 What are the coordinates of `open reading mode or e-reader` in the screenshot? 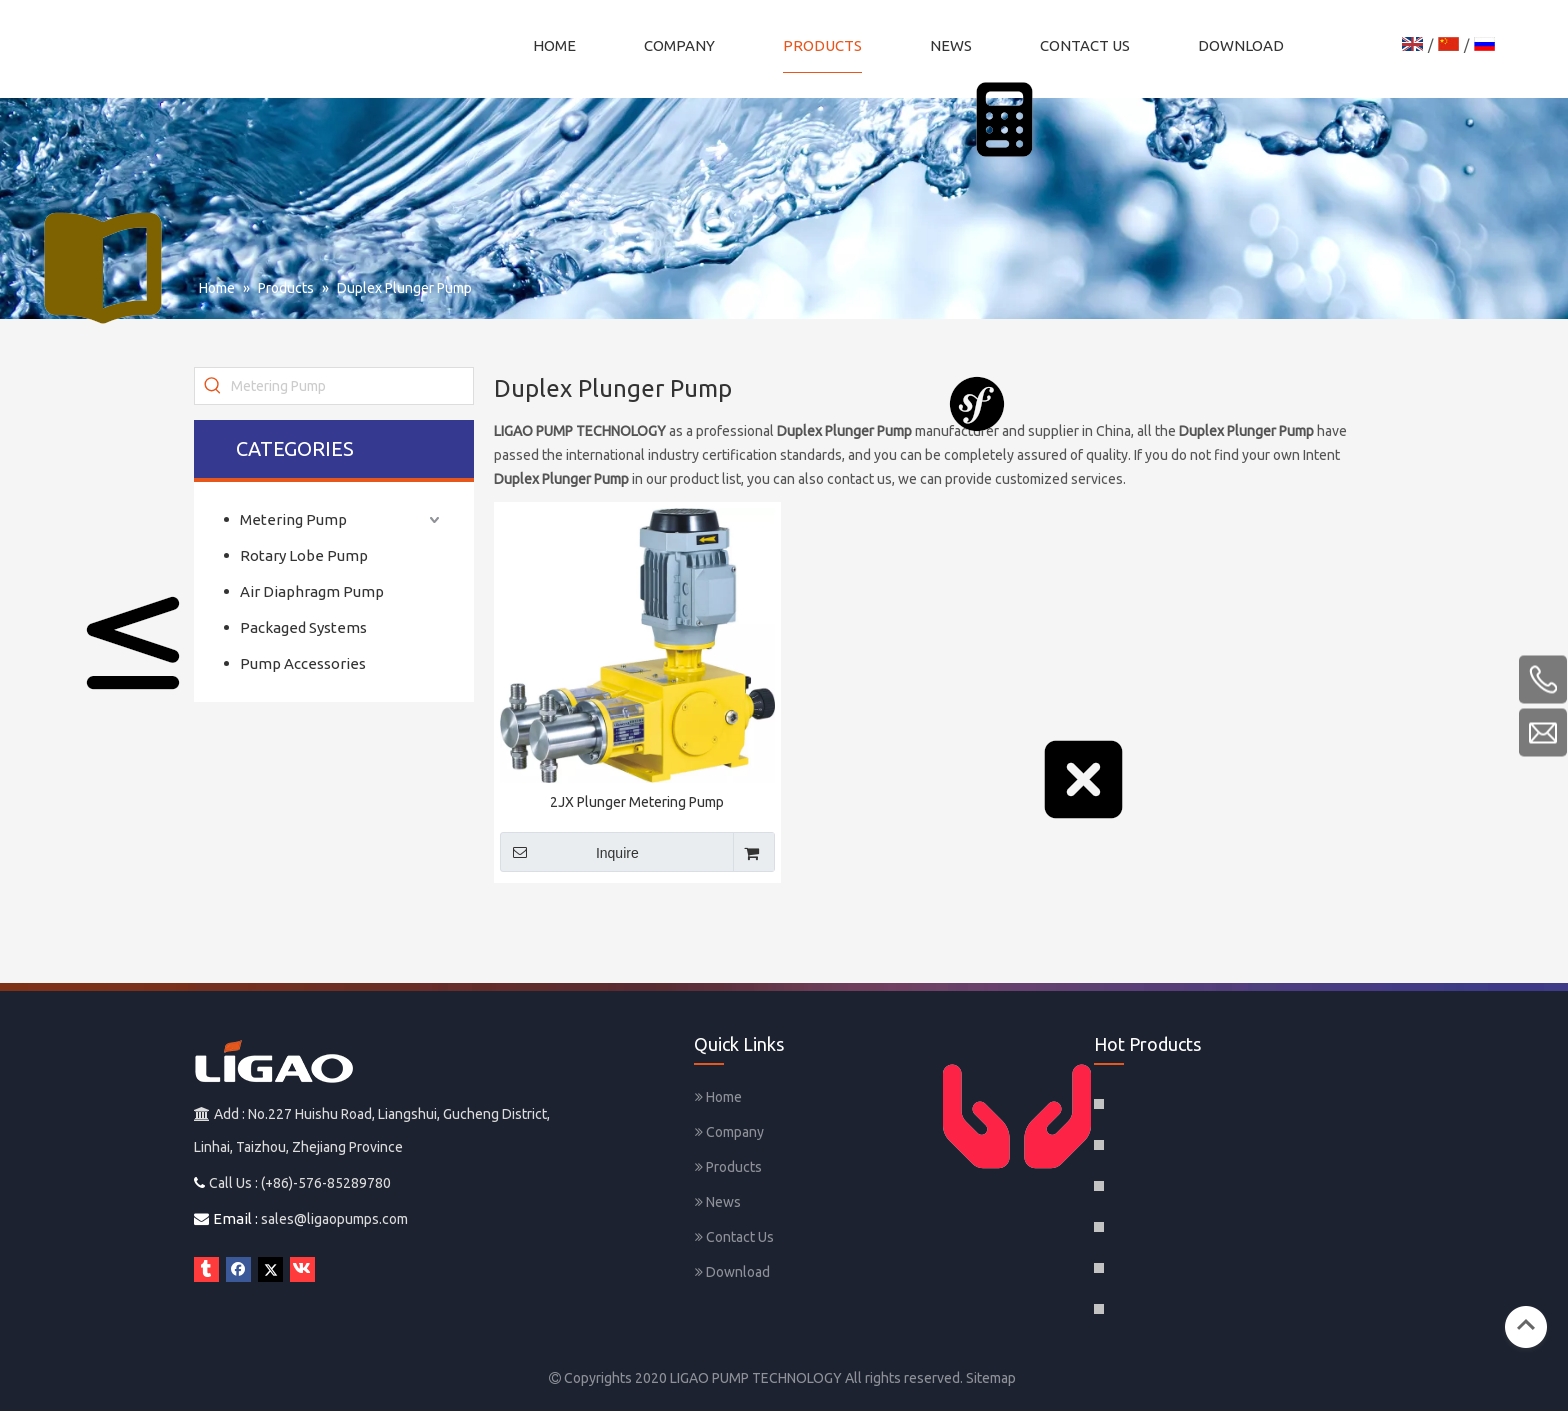 It's located at (103, 264).